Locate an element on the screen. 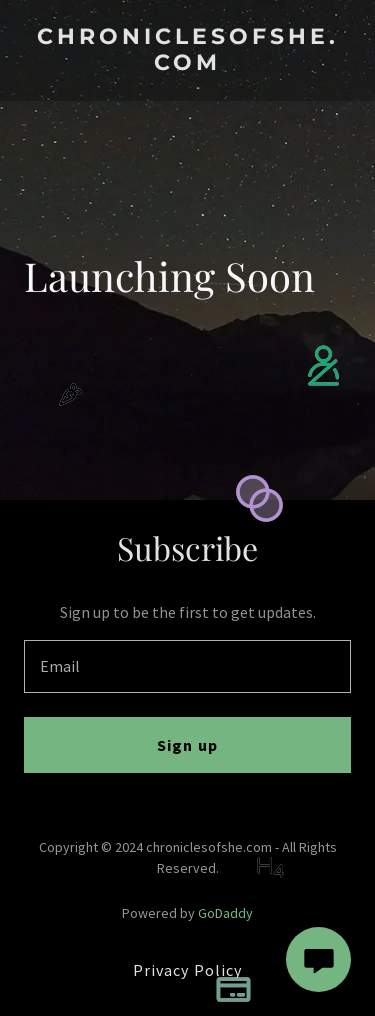 This screenshot has width=375, height=1016. manage payment methods is located at coordinates (233, 989).